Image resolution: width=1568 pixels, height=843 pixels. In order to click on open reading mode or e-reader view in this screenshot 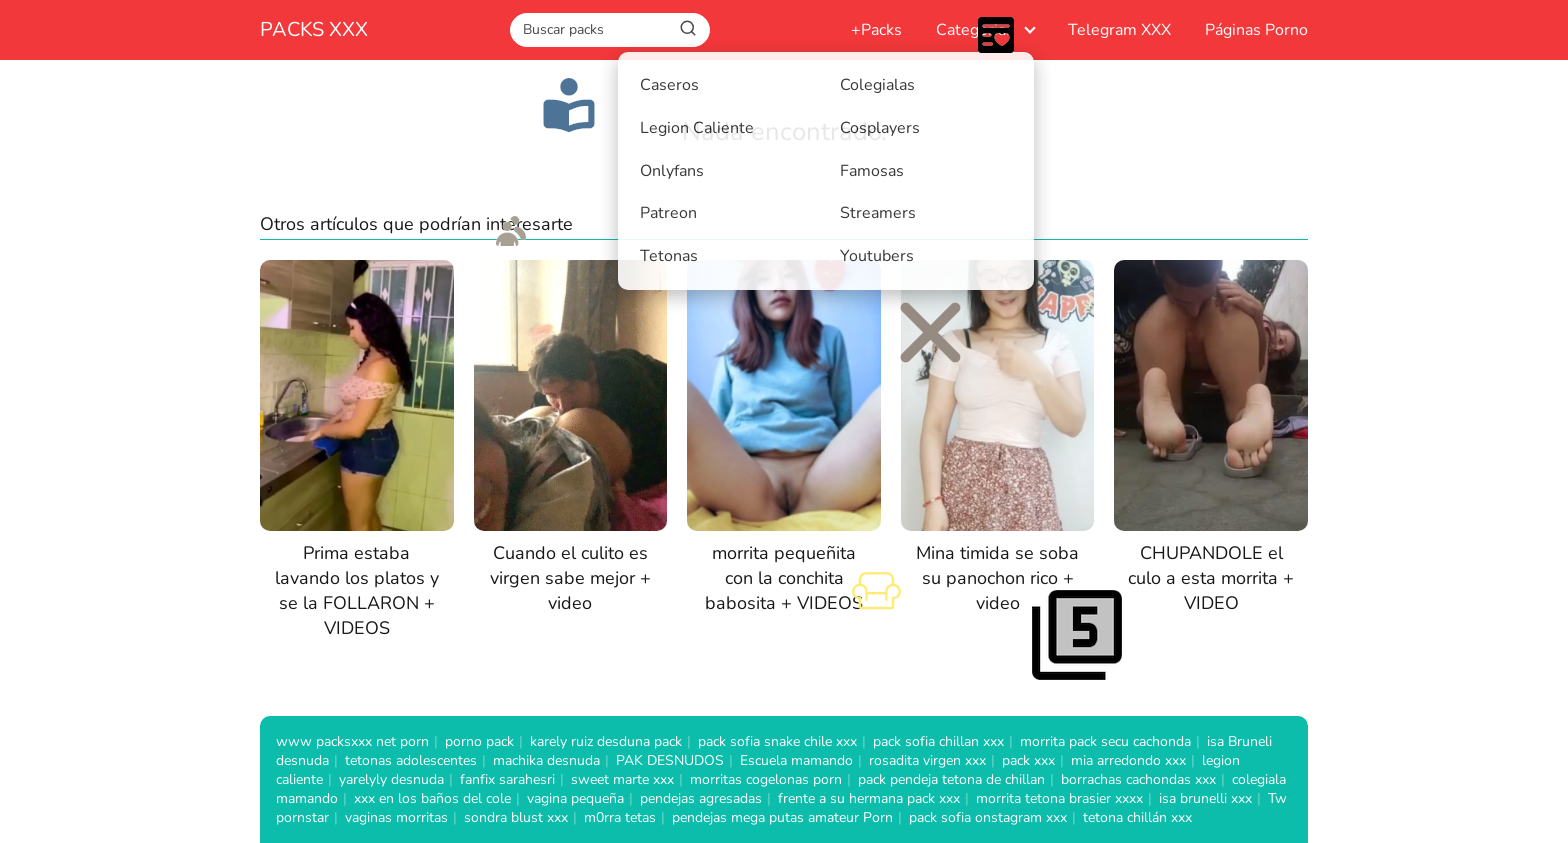, I will do `click(569, 106)`.